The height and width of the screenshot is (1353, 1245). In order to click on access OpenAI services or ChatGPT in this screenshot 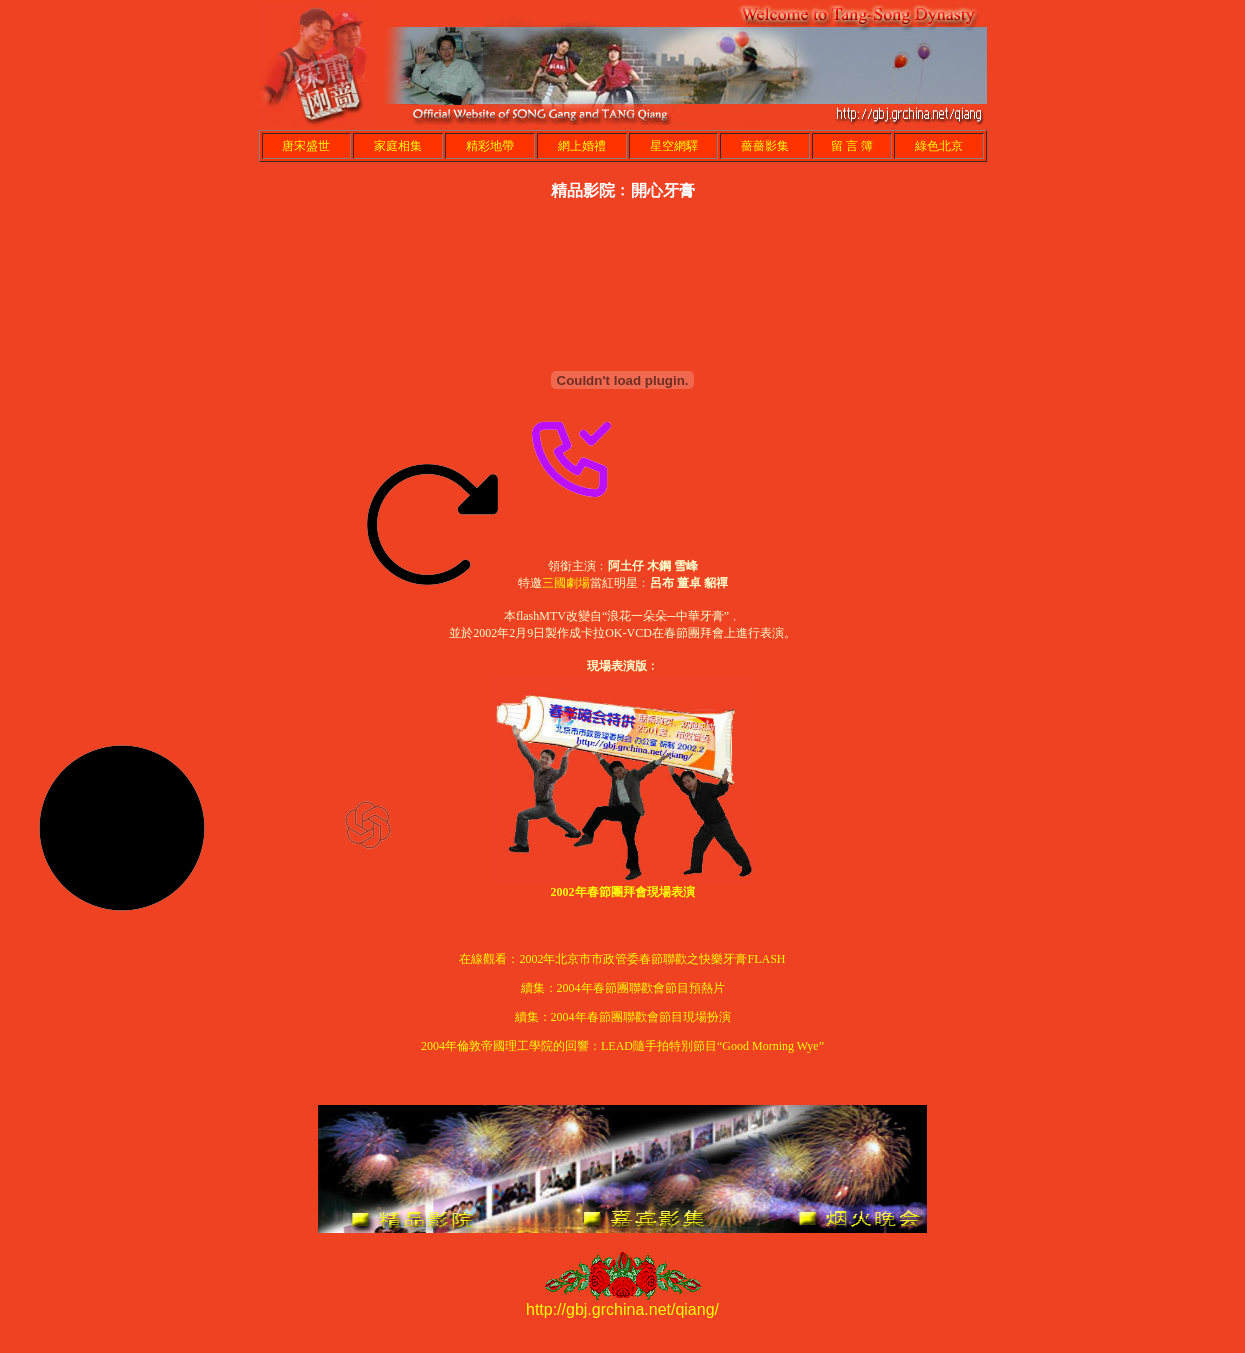, I will do `click(368, 825)`.